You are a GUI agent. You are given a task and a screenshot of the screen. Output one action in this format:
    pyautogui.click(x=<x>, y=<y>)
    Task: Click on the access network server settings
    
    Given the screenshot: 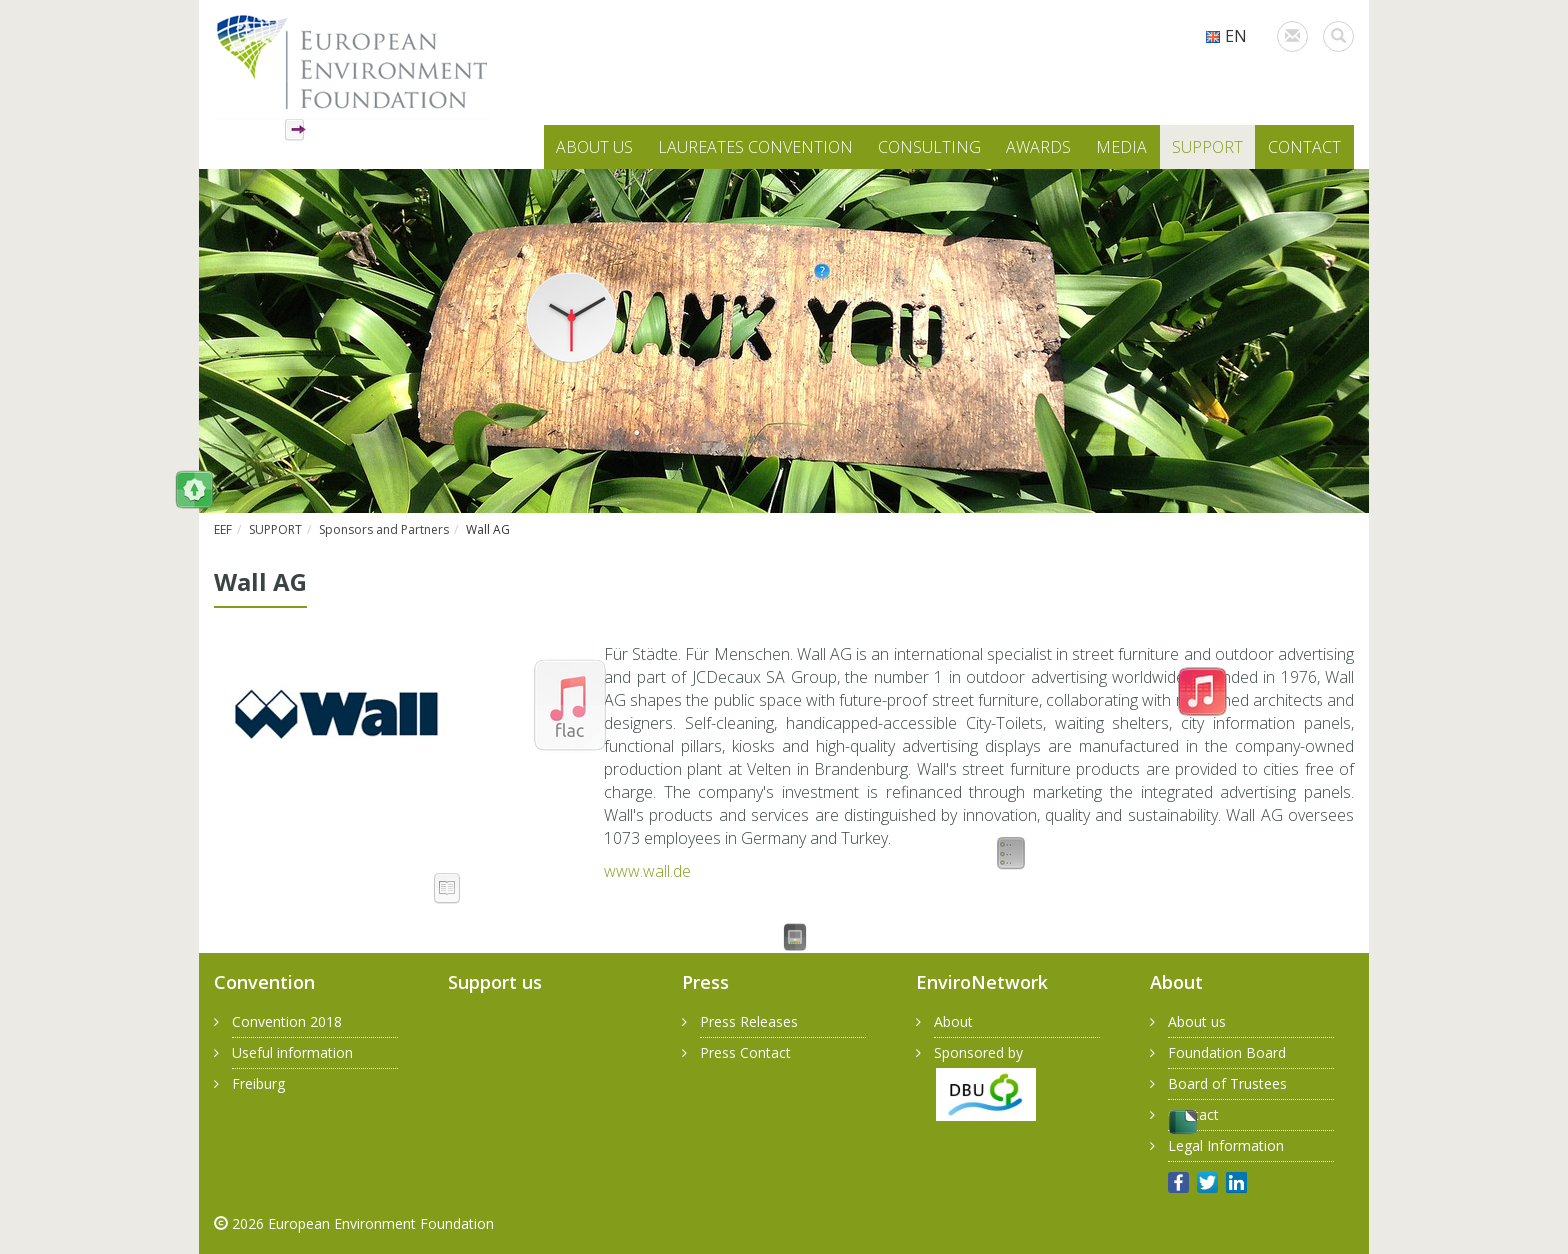 What is the action you would take?
    pyautogui.click(x=1011, y=853)
    